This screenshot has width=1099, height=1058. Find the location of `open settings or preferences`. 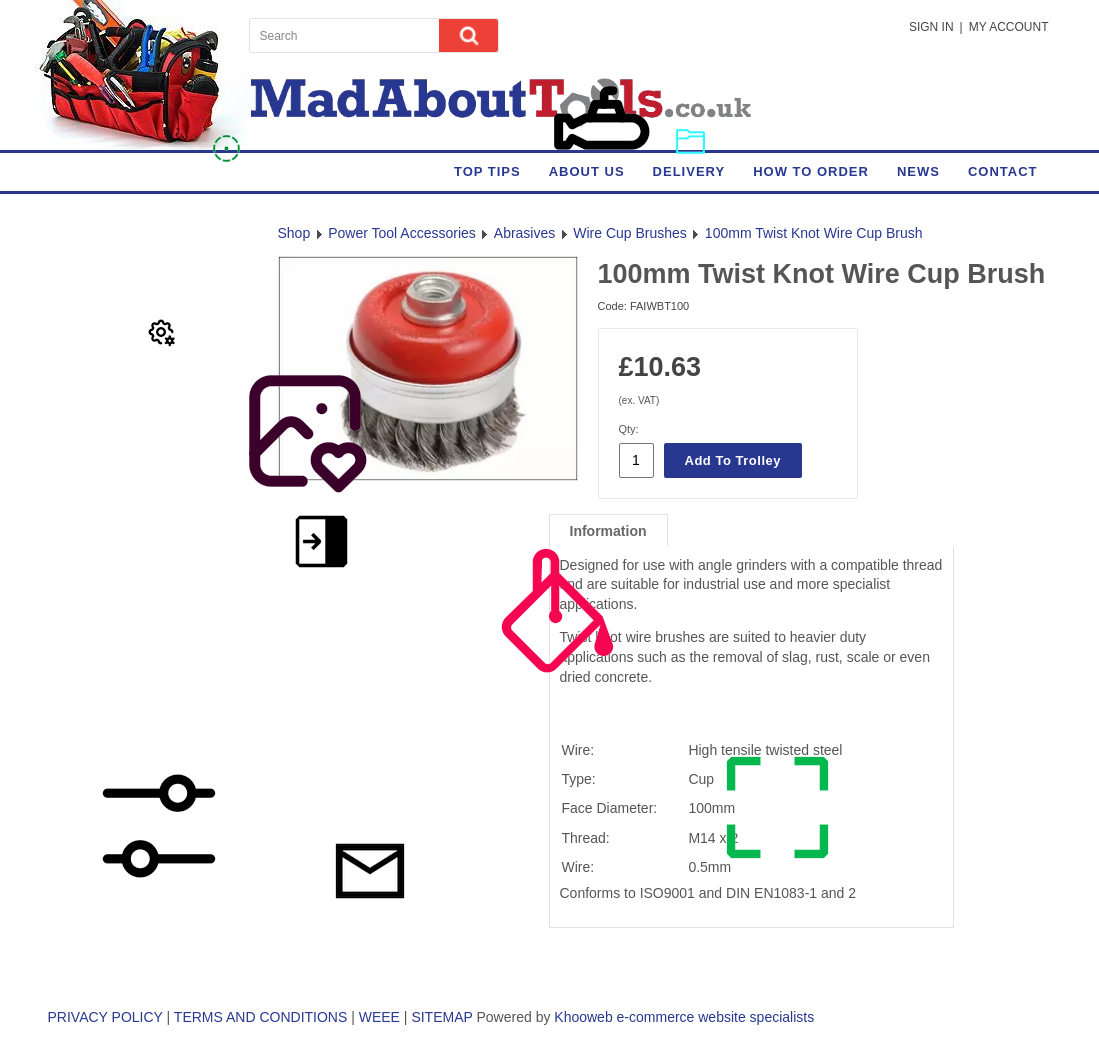

open settings or preferences is located at coordinates (159, 826).